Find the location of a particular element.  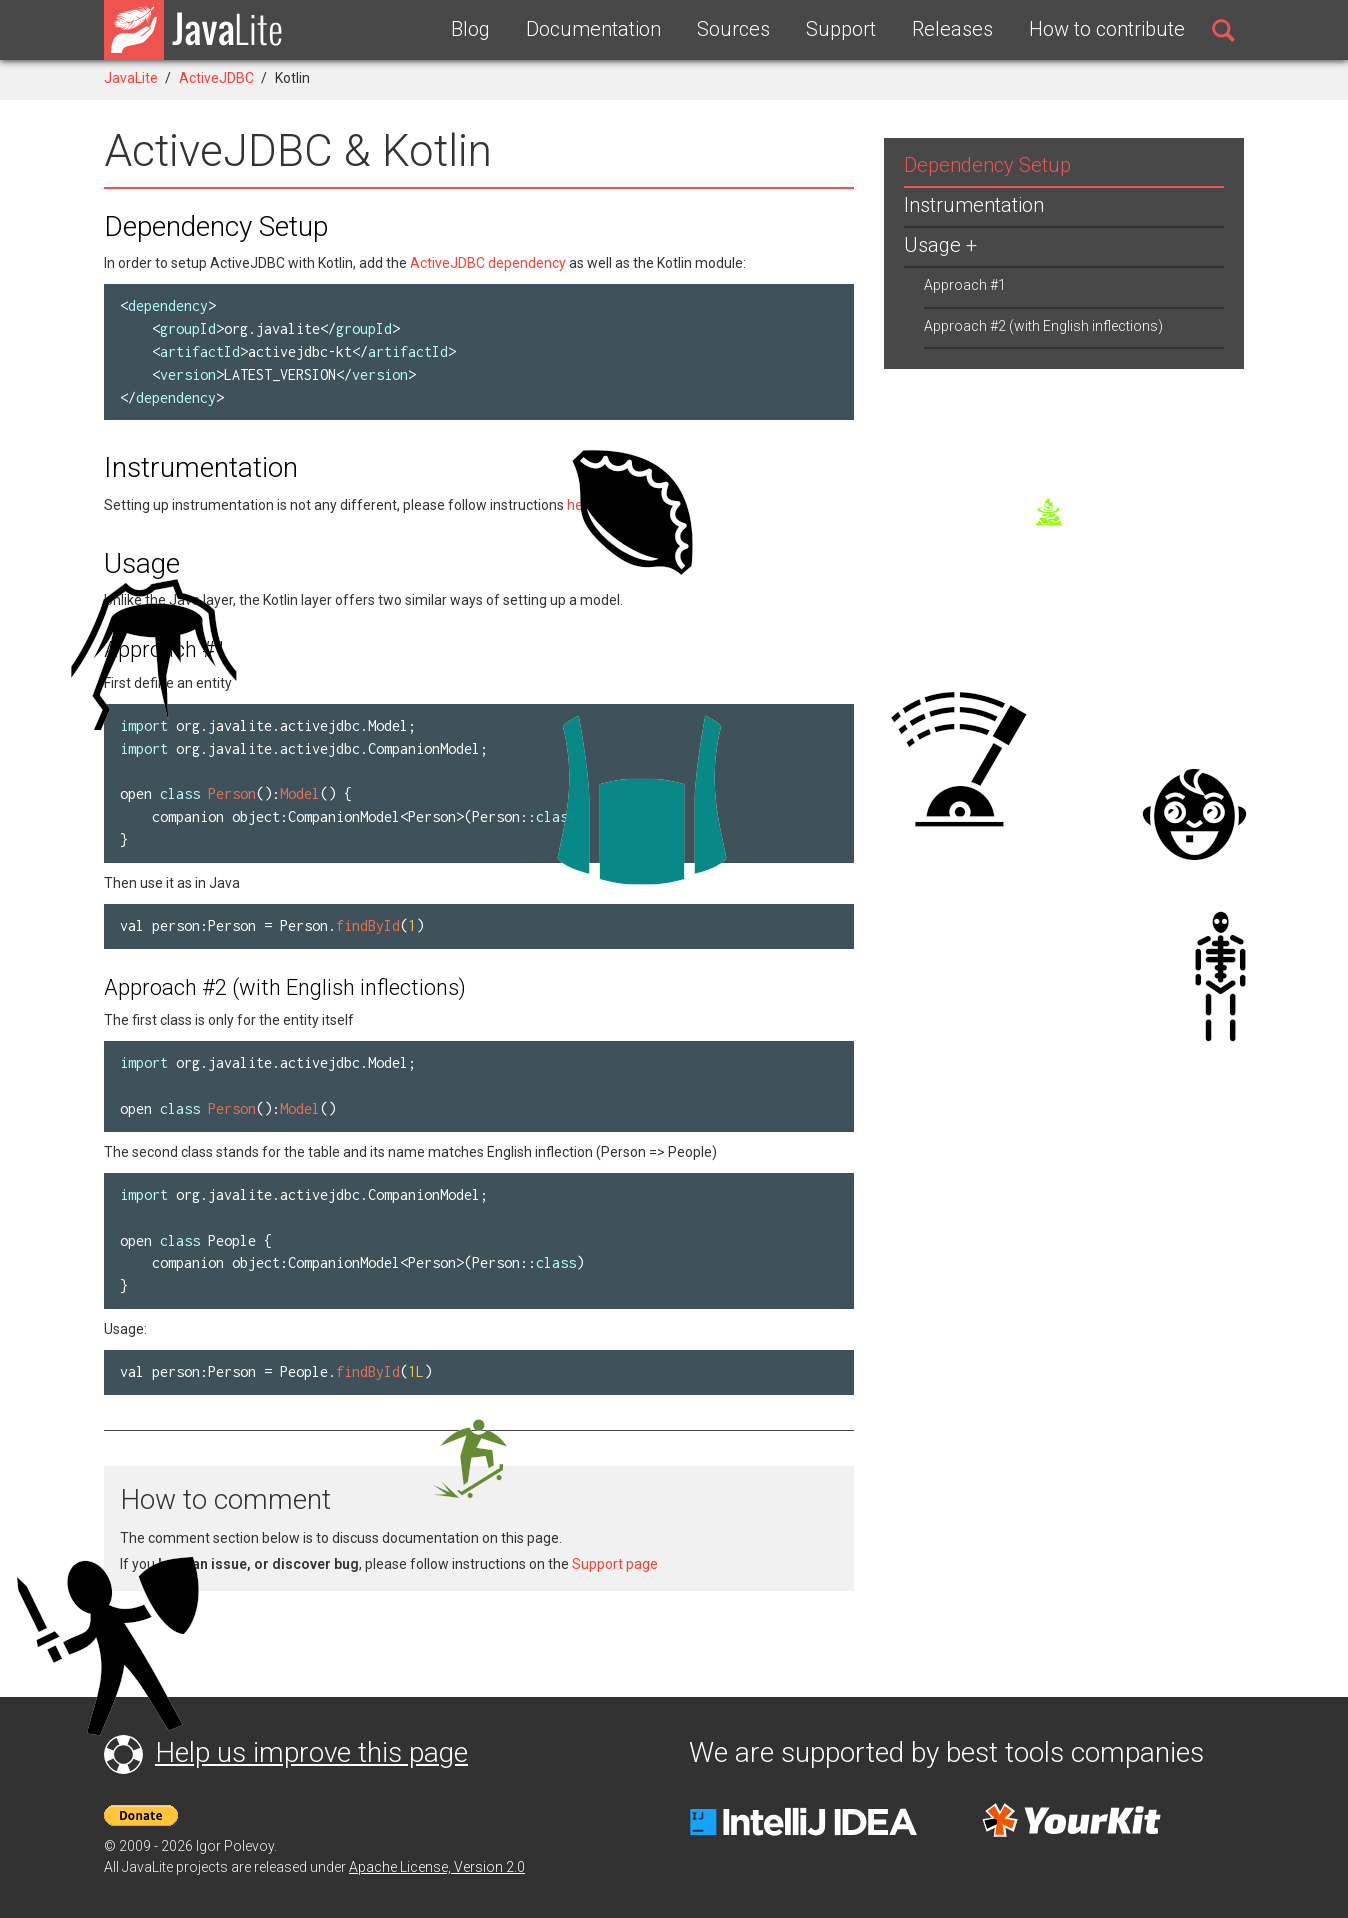

select warrior or fighter class is located at coordinates (110, 1642).